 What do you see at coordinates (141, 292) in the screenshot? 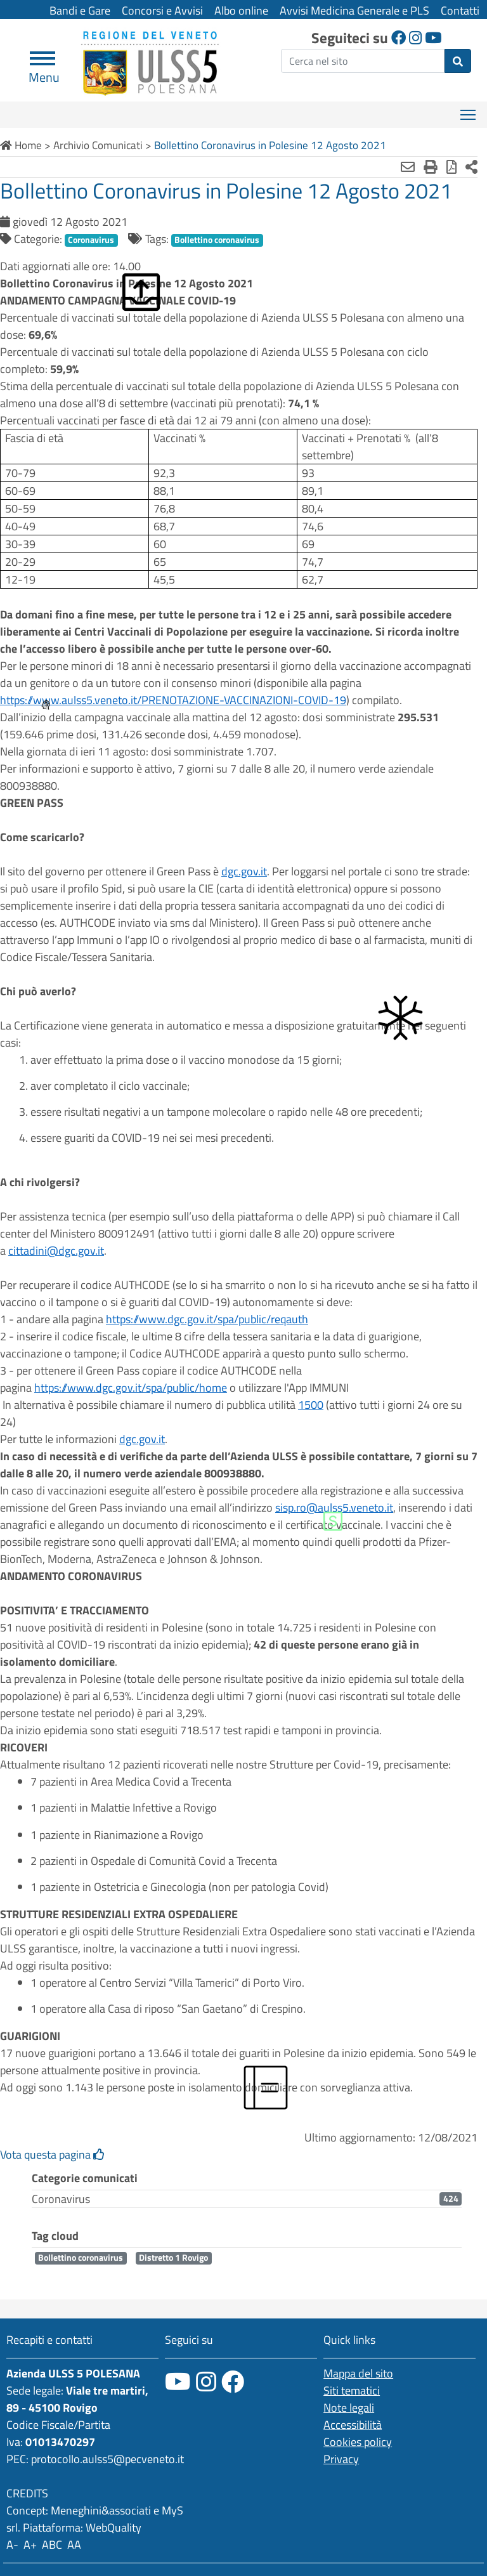
I see `upload a file from your device` at bounding box center [141, 292].